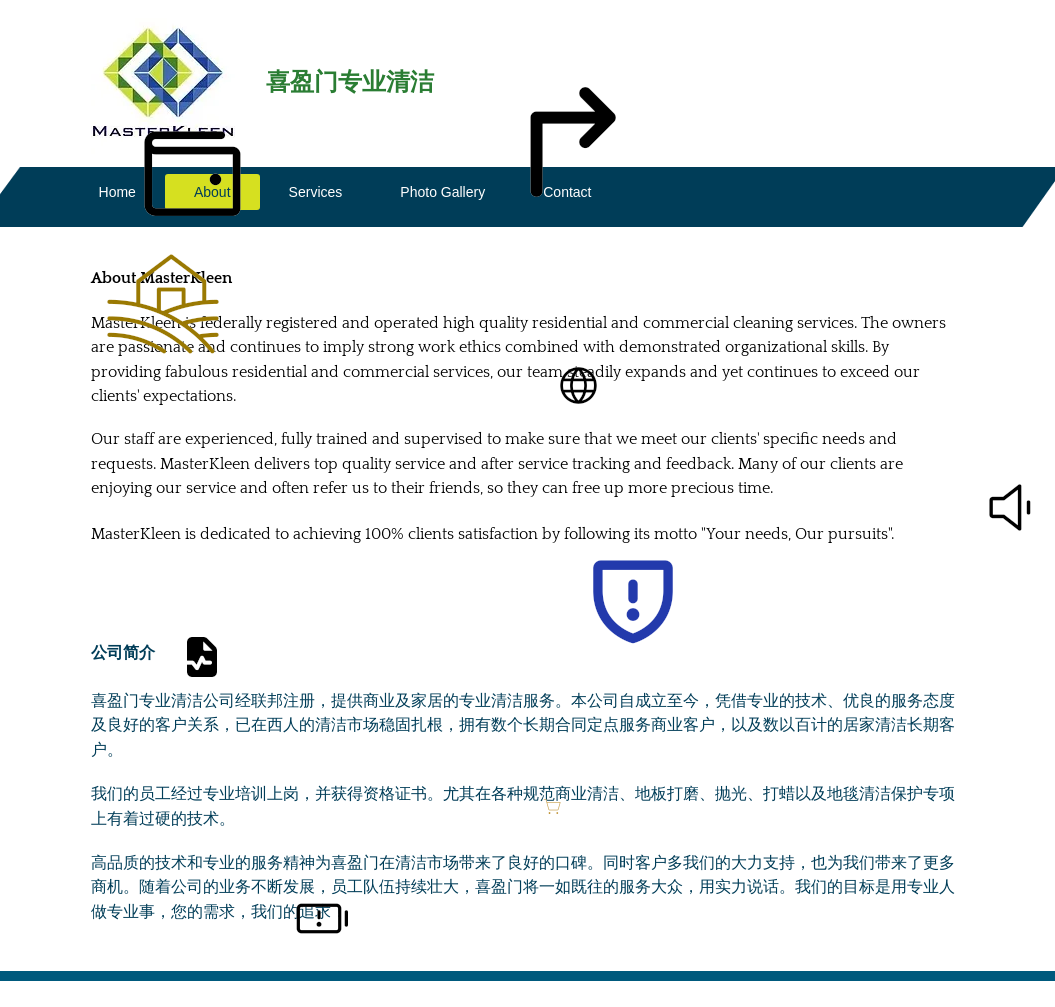  Describe the element at coordinates (321, 918) in the screenshot. I see `indicates low battery warning` at that location.